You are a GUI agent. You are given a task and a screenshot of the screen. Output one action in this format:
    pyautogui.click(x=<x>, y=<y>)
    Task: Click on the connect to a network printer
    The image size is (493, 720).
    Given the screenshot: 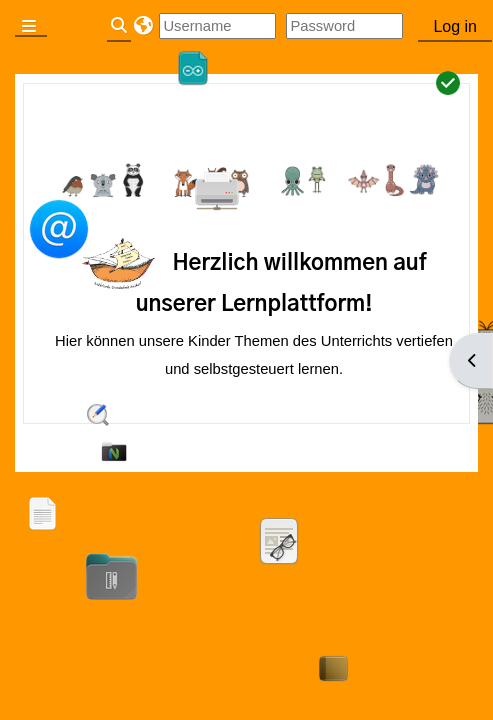 What is the action you would take?
    pyautogui.click(x=217, y=192)
    